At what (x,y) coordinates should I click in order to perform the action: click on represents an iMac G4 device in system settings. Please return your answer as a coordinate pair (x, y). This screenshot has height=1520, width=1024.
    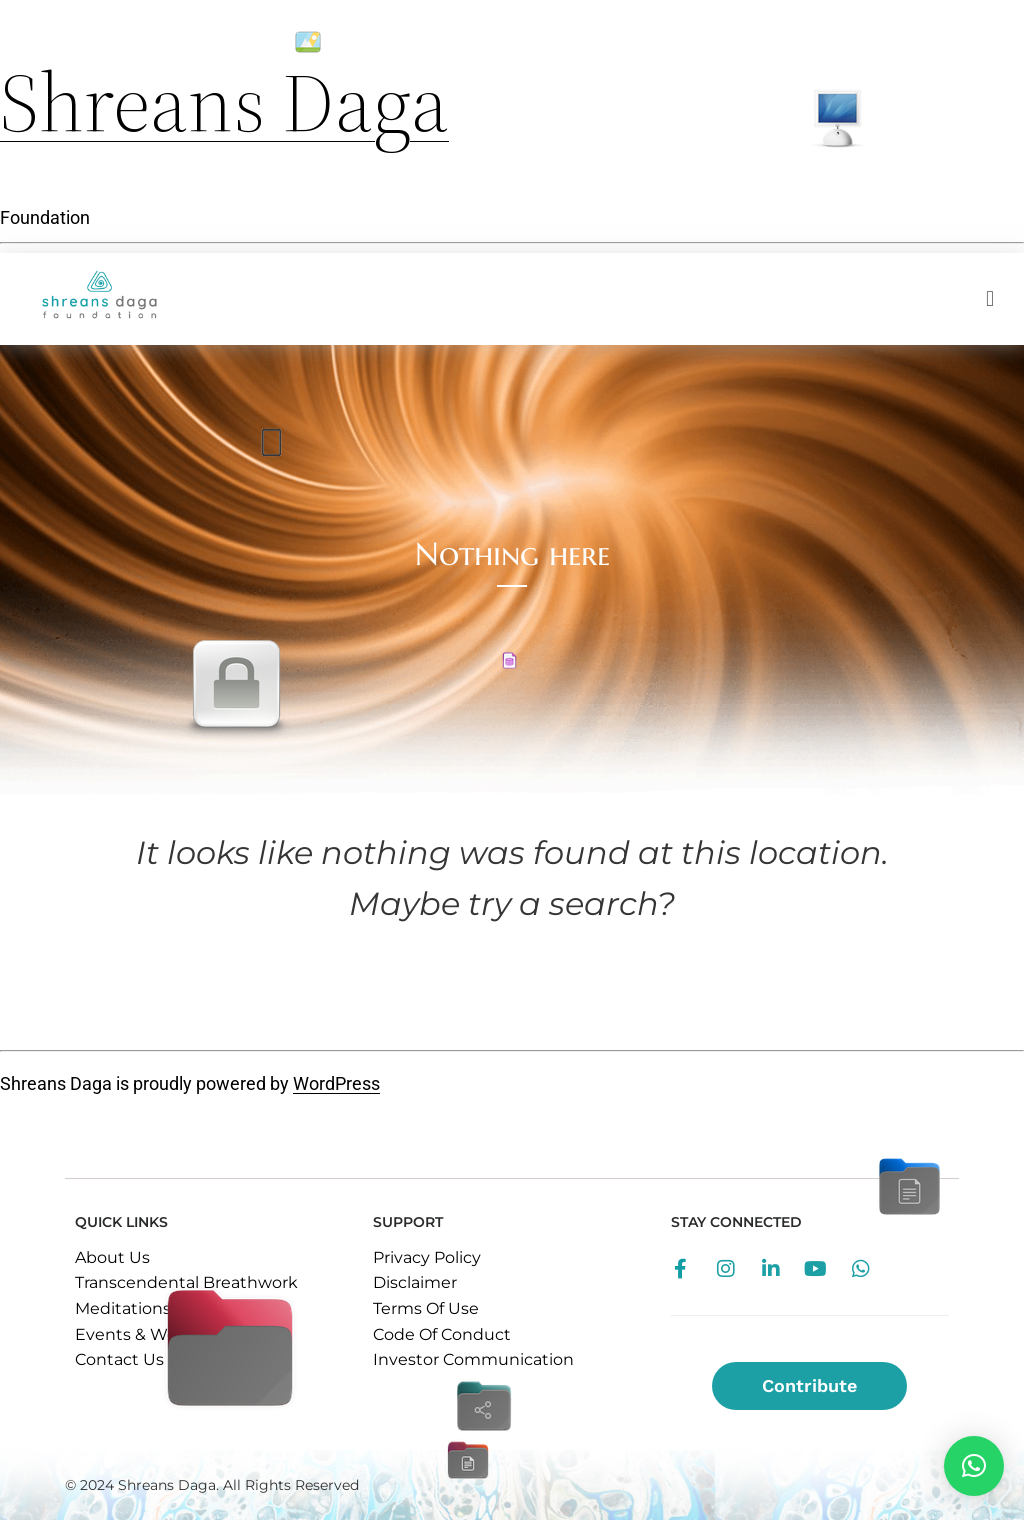
    Looking at the image, I should click on (837, 115).